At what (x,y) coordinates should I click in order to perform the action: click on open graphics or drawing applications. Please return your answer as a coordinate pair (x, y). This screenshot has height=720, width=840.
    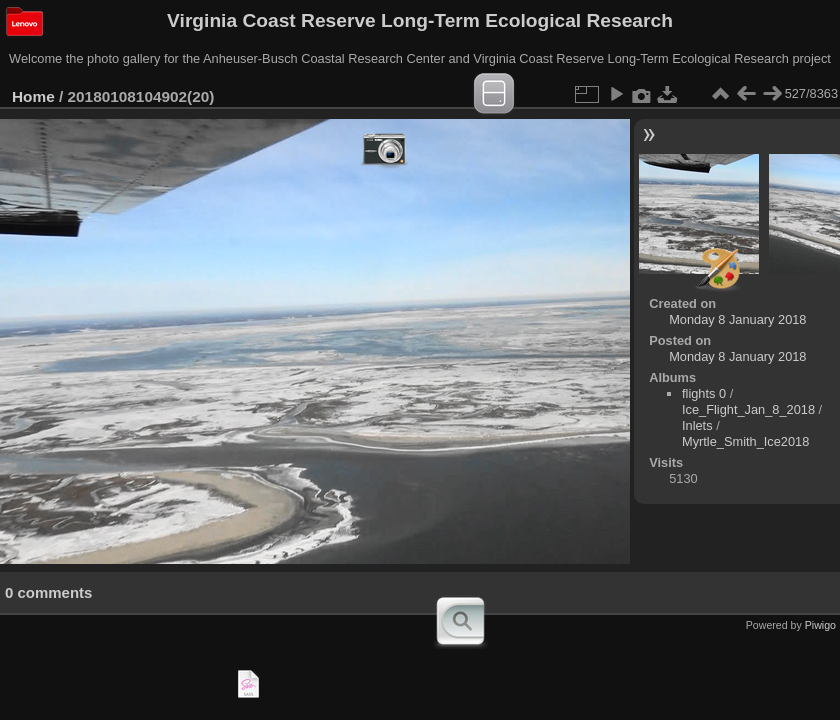
    Looking at the image, I should click on (718, 270).